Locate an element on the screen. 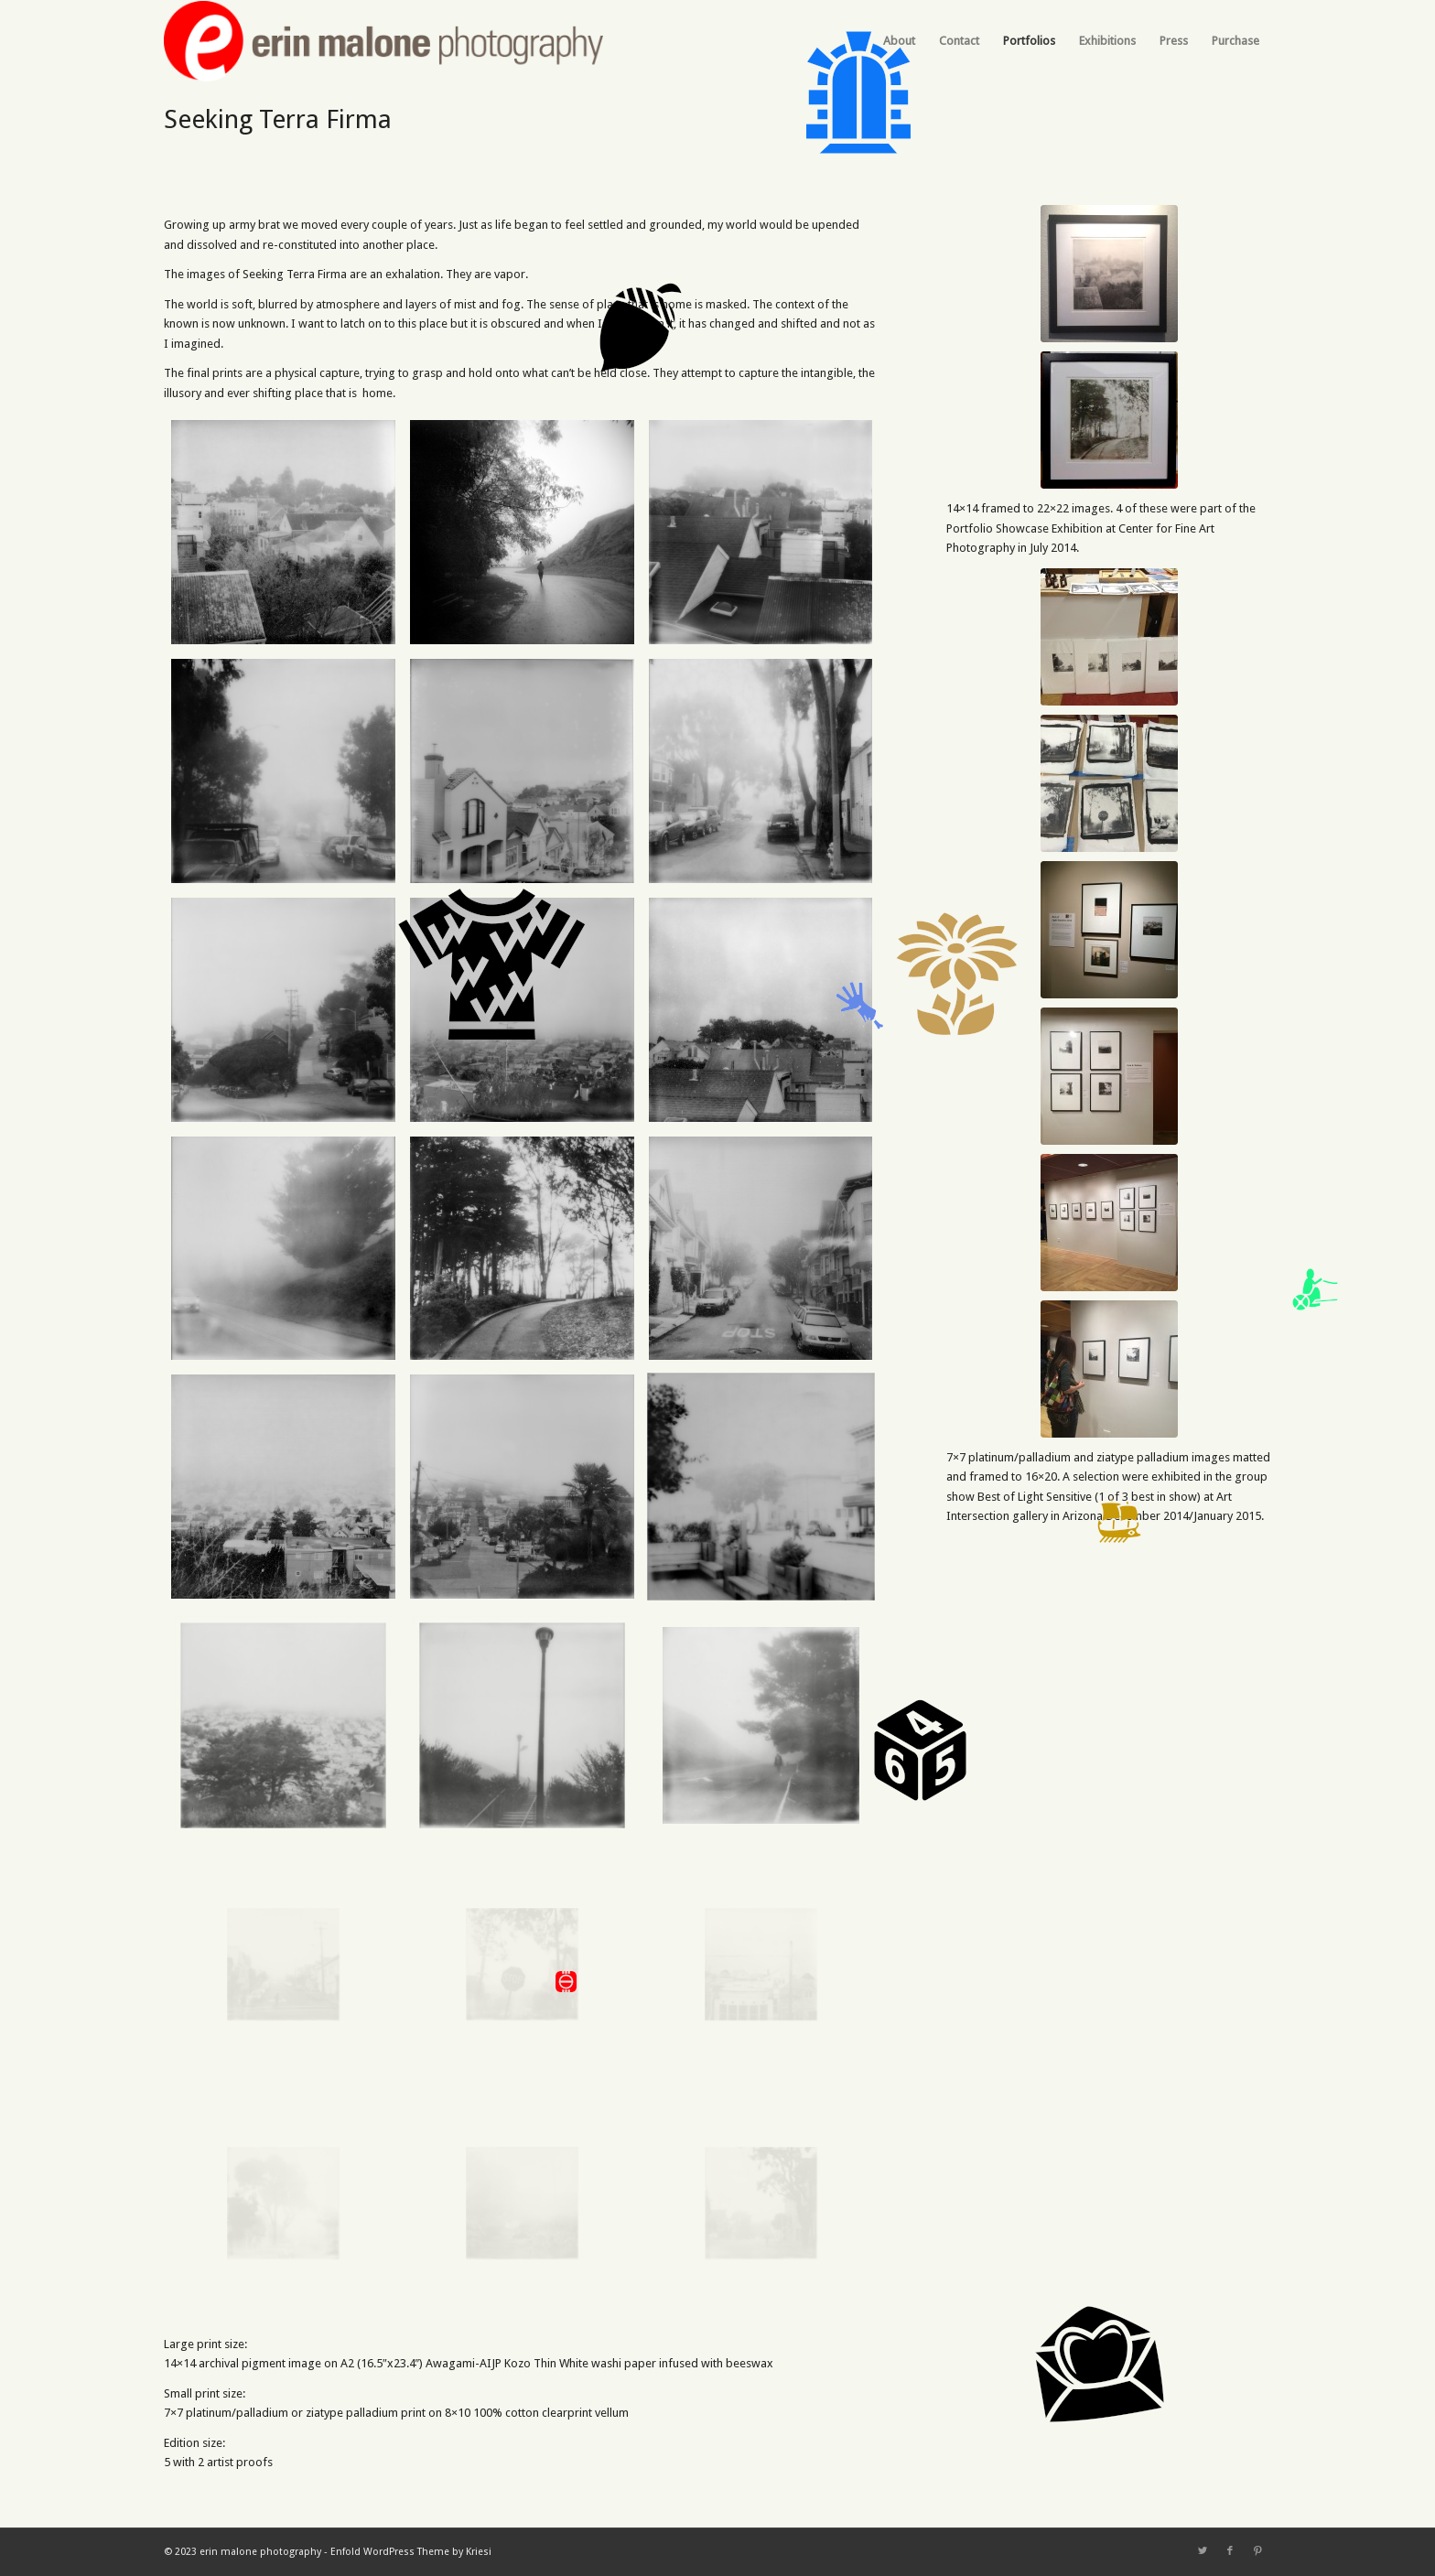 This screenshot has width=1435, height=2576. select chariot unit in strategy game is located at coordinates (1314, 1288).